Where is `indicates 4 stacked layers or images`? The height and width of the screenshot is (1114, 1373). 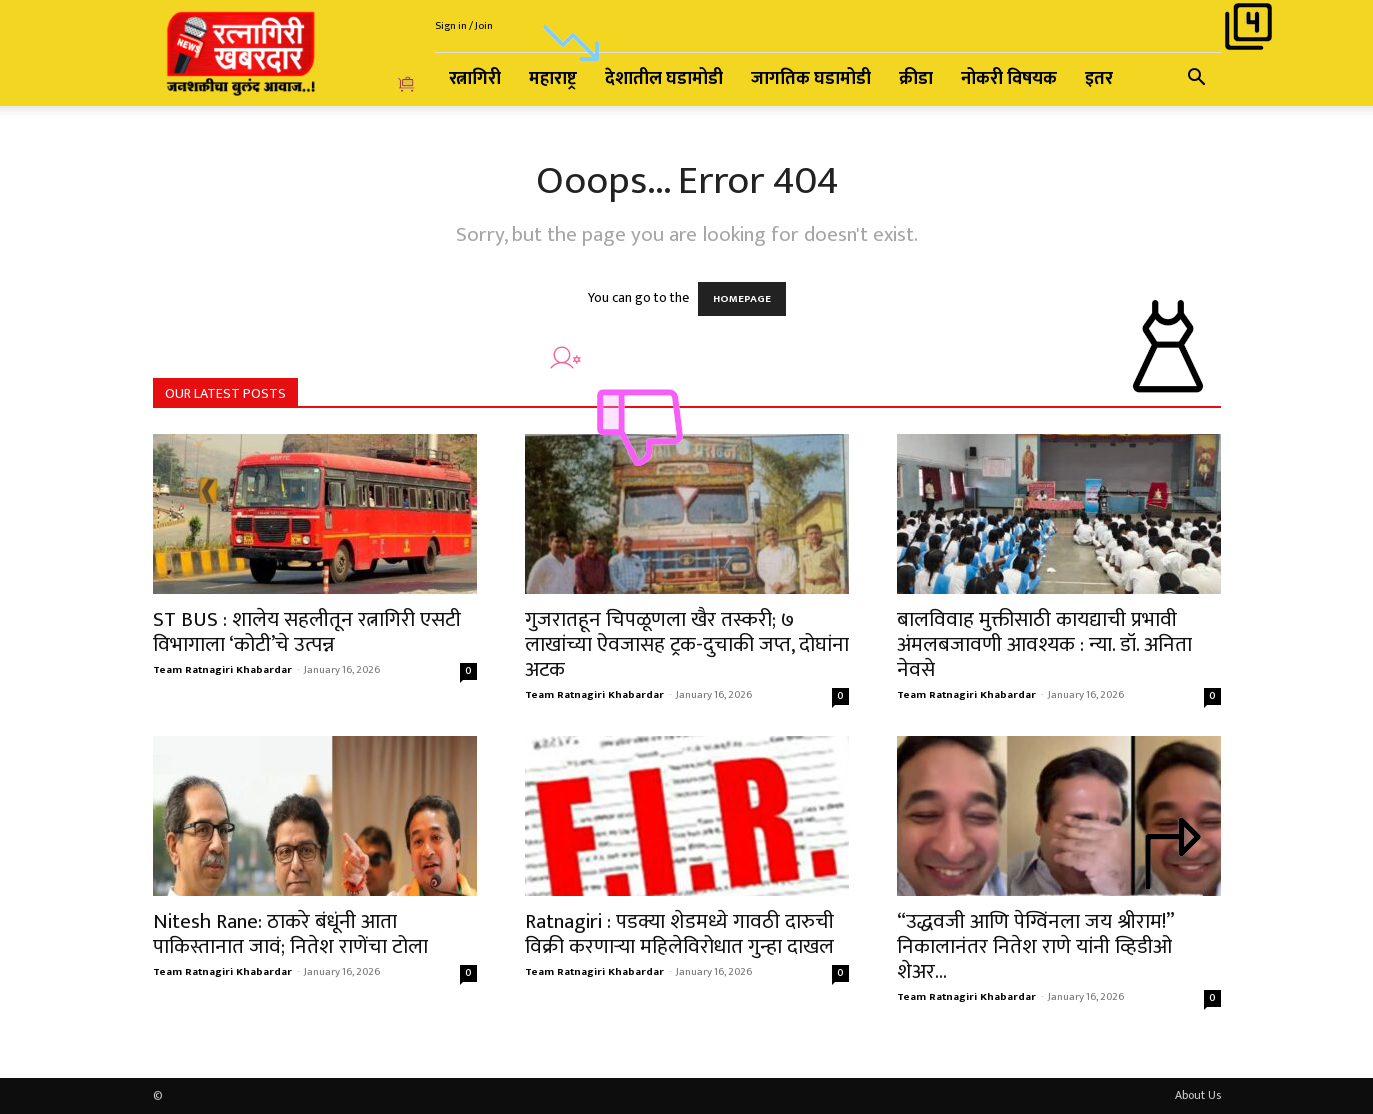 indicates 4 stacked layers or images is located at coordinates (1248, 26).